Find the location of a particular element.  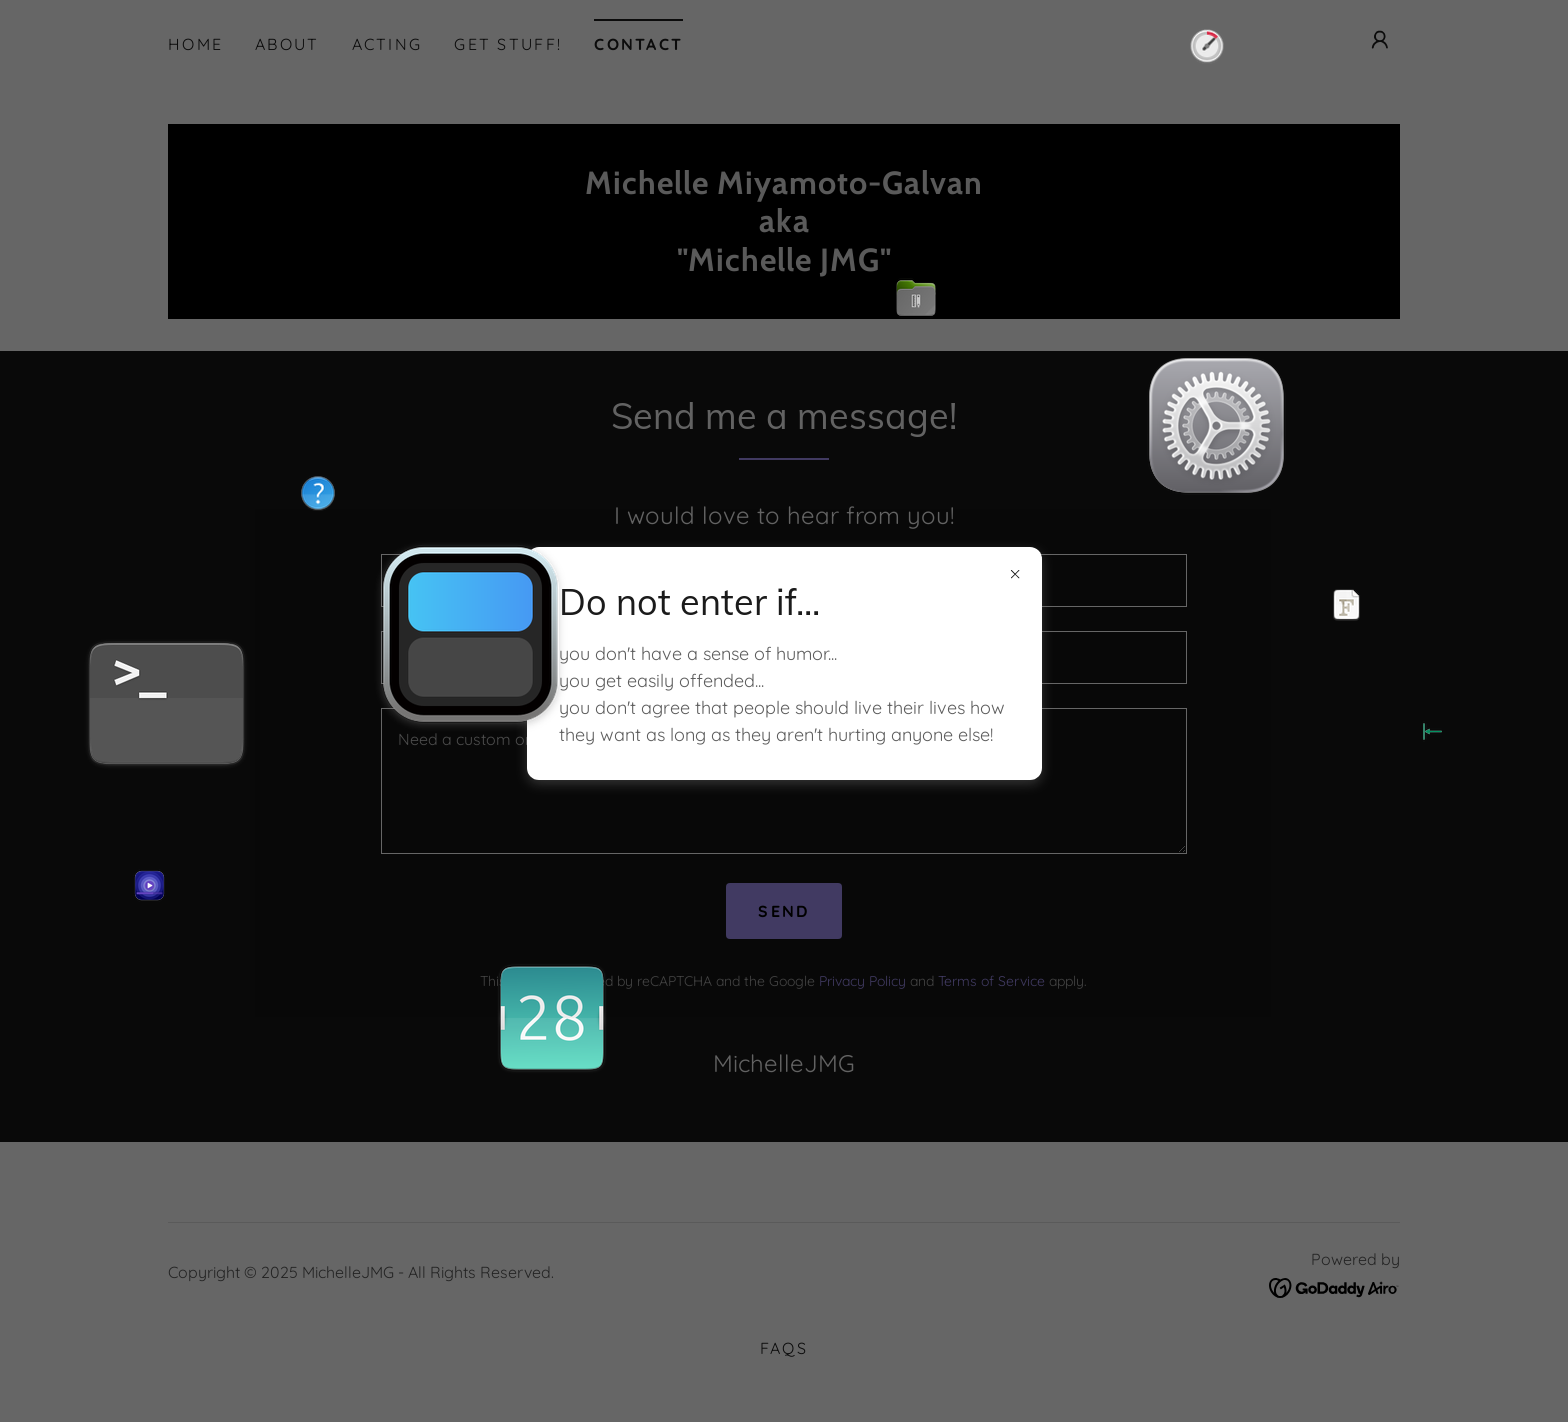

open the calendar app is located at coordinates (552, 1018).